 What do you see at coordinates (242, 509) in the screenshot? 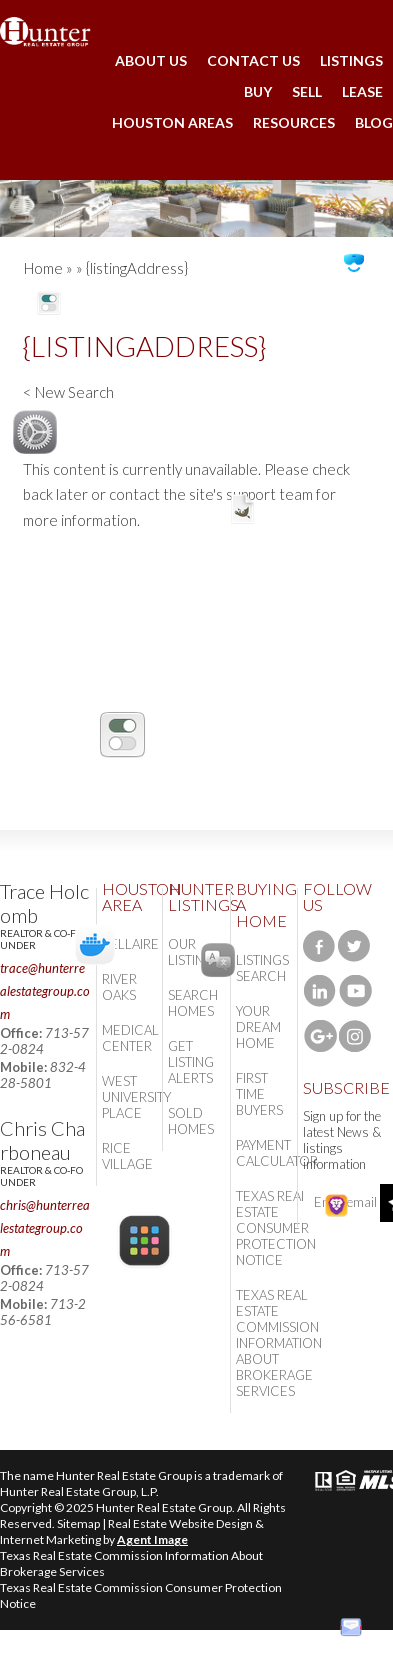
I see `open a compressed GIMP project file` at bounding box center [242, 509].